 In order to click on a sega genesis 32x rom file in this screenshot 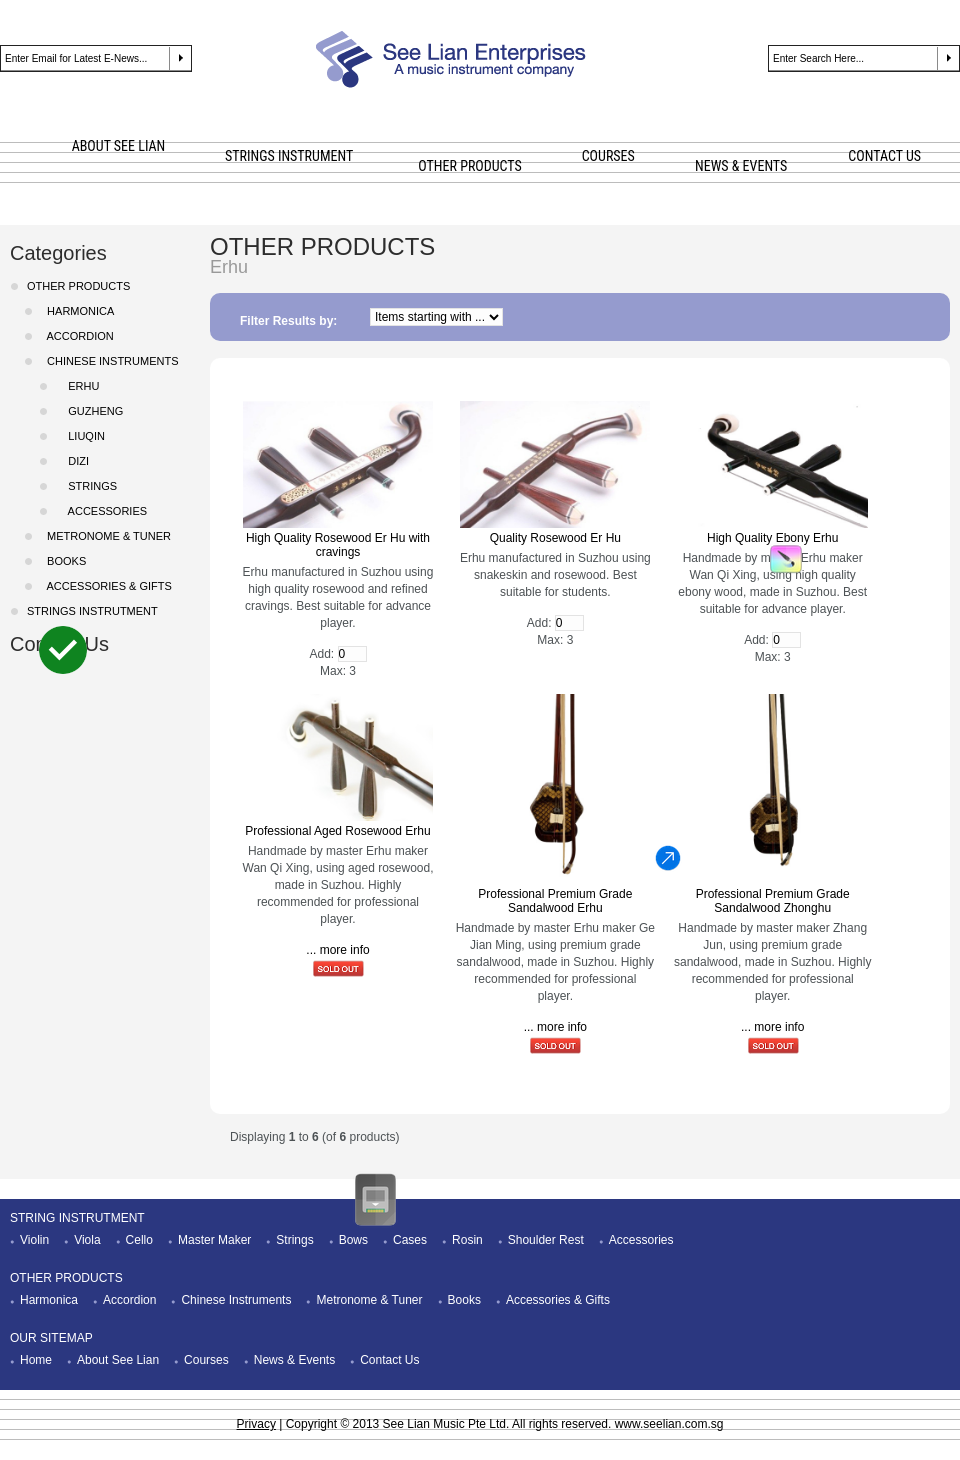, I will do `click(375, 1199)`.